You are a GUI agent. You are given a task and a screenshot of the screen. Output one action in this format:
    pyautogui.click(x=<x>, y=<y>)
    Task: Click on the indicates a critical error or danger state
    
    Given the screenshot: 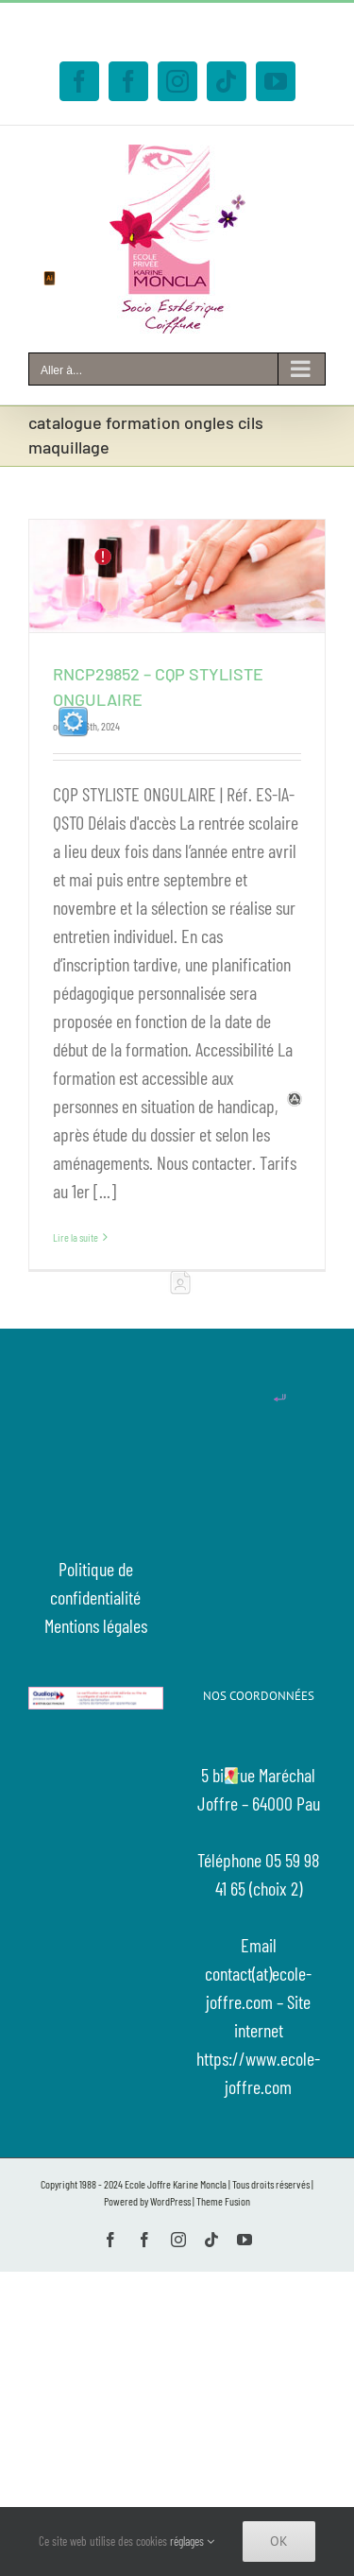 What is the action you would take?
    pyautogui.click(x=103, y=557)
    